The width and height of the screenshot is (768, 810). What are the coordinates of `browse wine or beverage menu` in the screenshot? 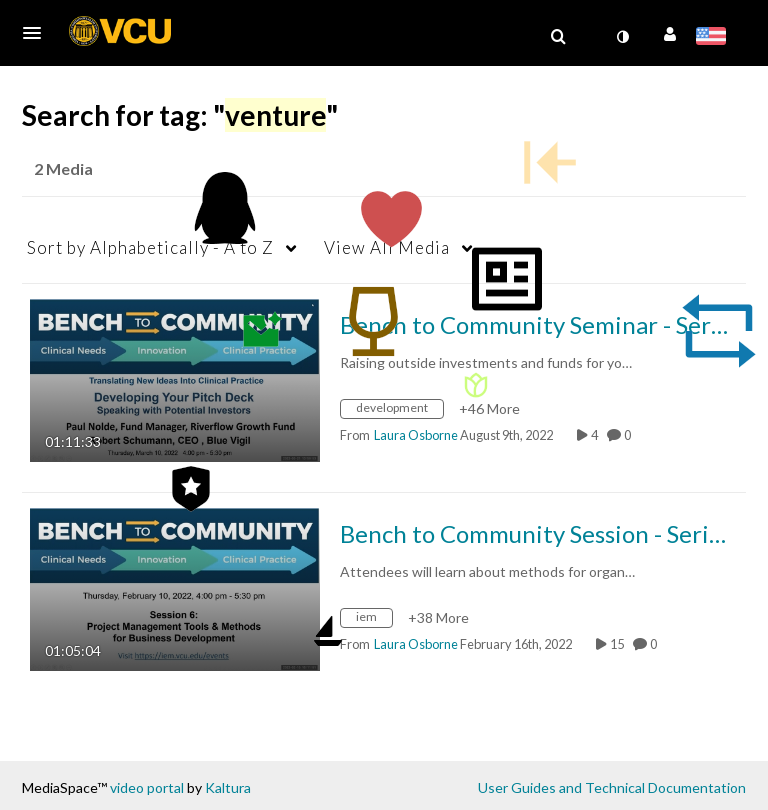 It's located at (373, 321).